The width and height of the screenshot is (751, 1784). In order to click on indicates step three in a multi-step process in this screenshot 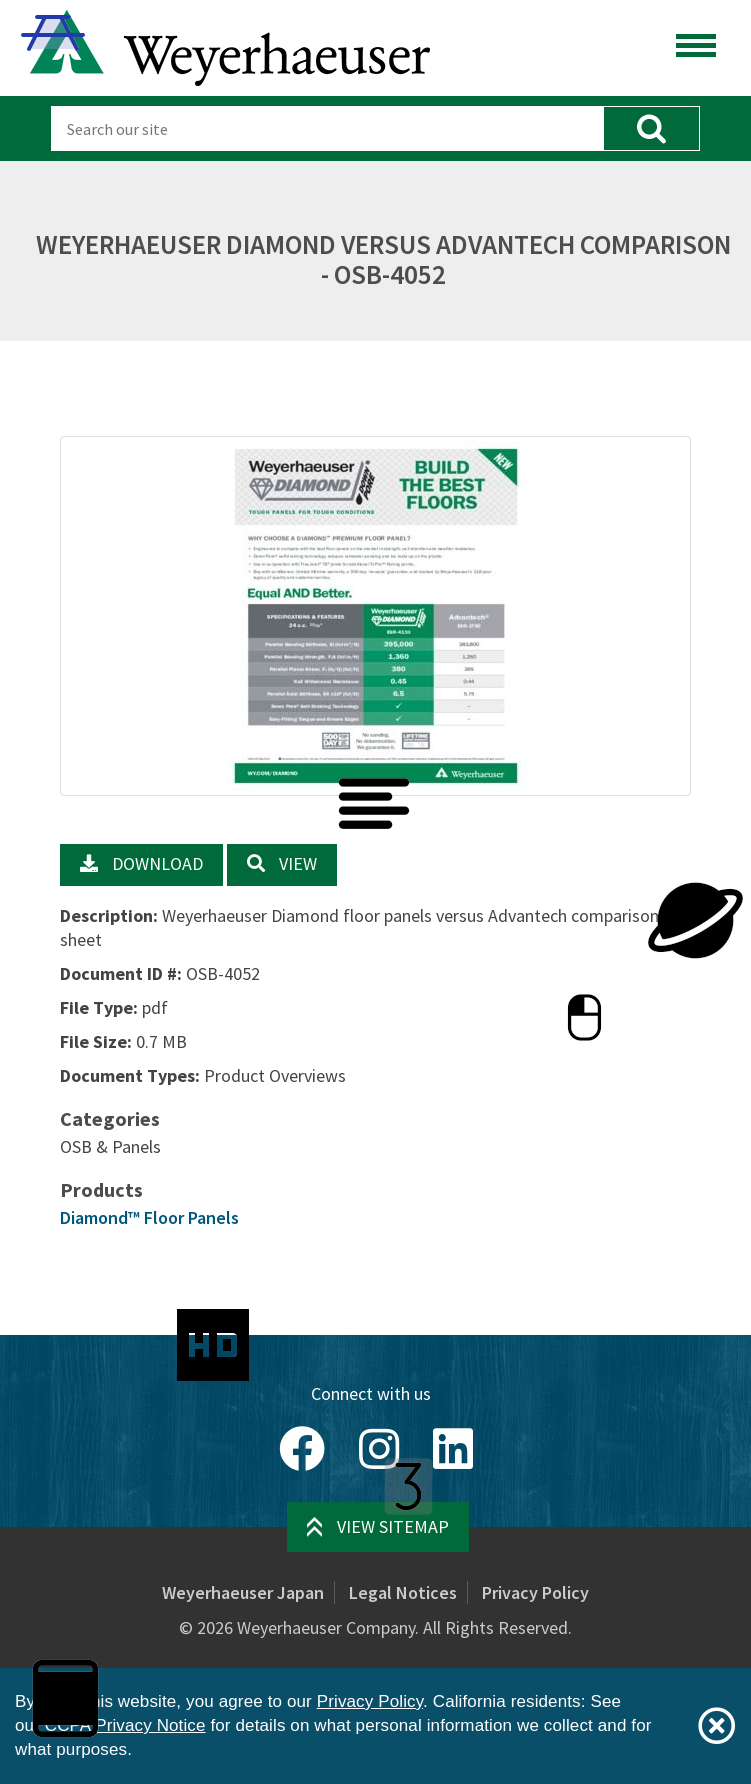, I will do `click(408, 1486)`.